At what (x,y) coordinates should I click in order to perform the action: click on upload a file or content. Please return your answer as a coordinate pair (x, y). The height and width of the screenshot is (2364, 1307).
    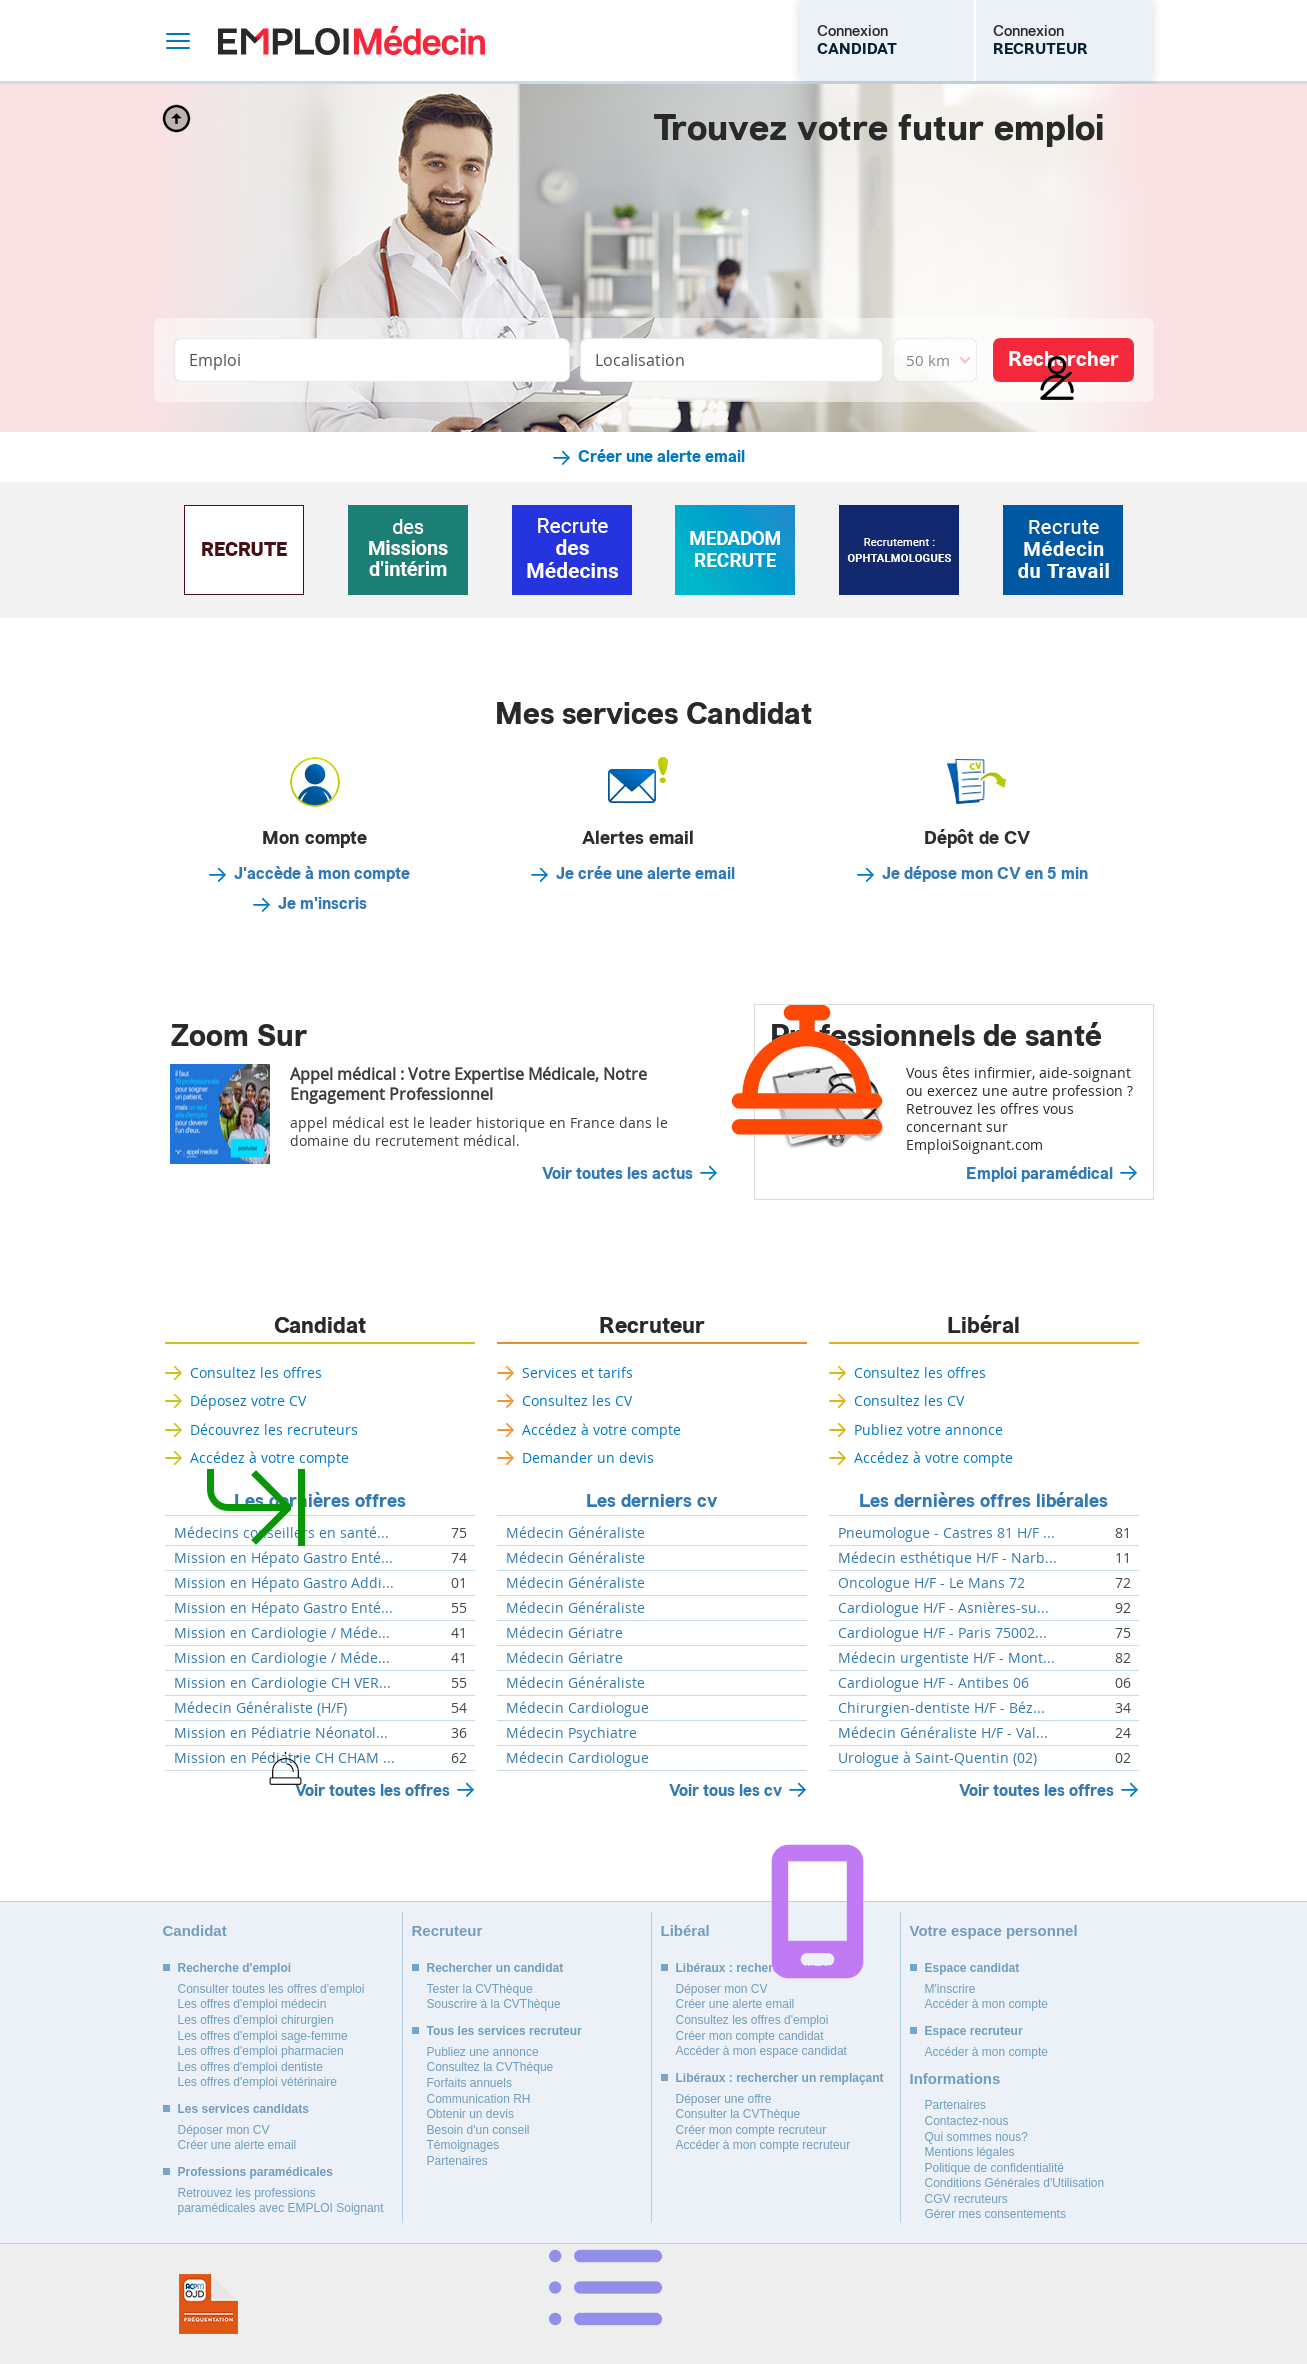
    Looking at the image, I should click on (176, 118).